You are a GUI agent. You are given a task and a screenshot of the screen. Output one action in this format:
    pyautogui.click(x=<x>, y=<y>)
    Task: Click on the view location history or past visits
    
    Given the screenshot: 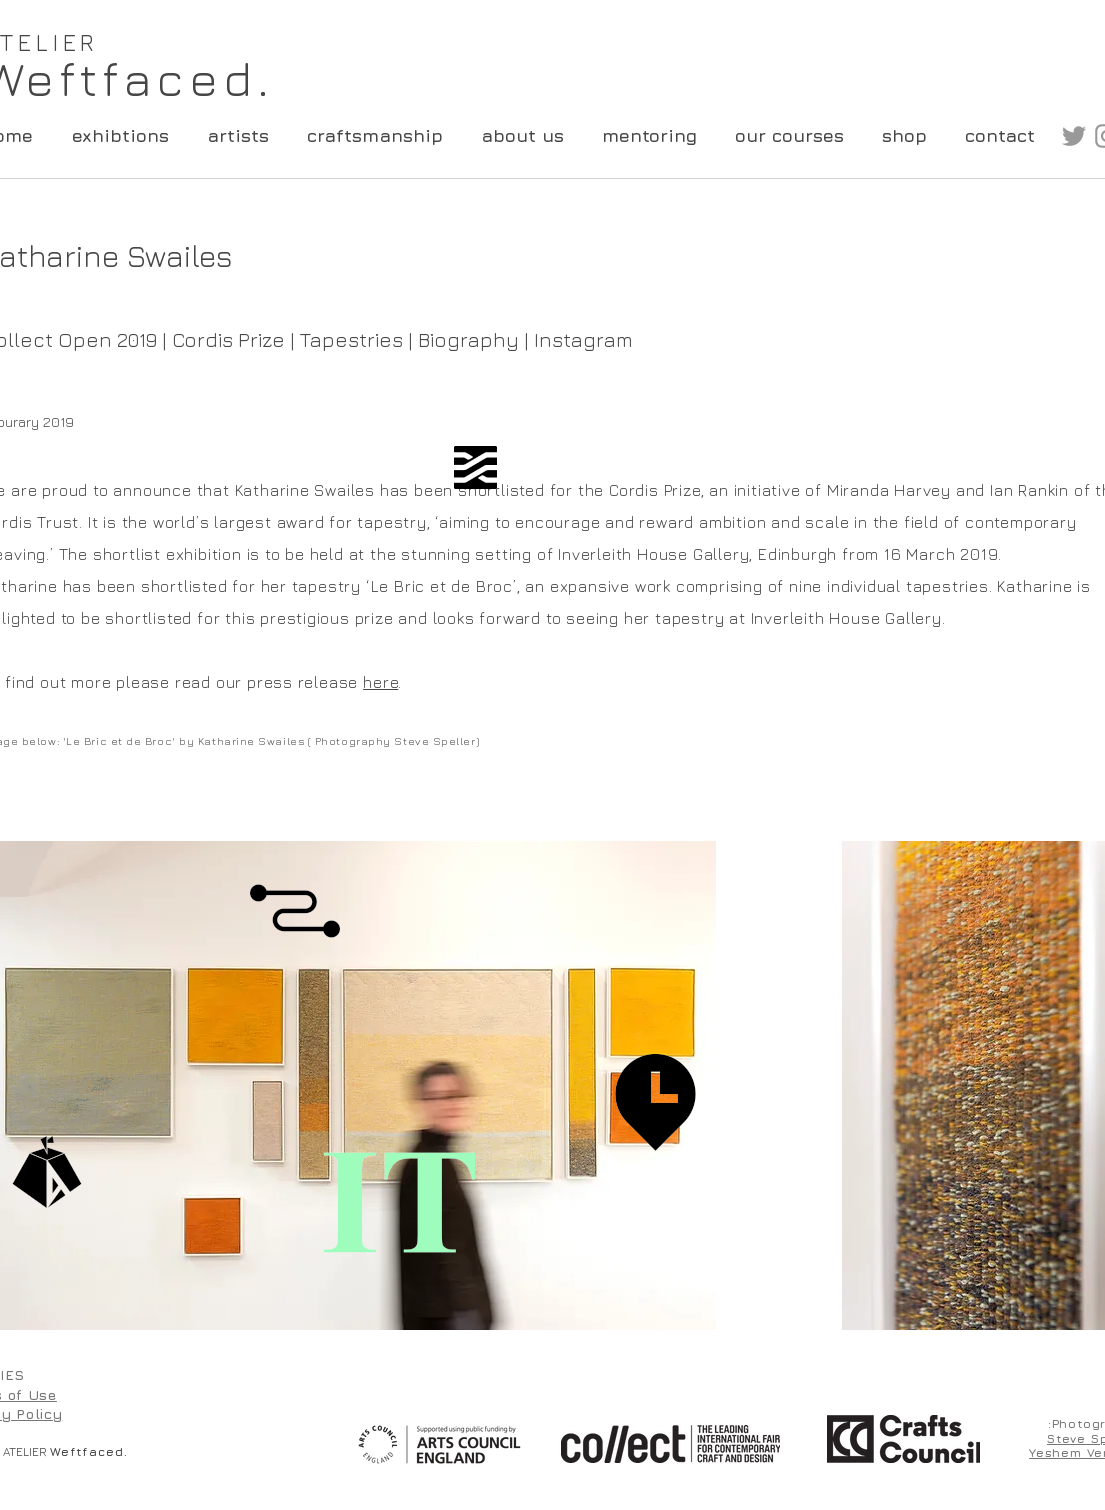 What is the action you would take?
    pyautogui.click(x=655, y=1098)
    